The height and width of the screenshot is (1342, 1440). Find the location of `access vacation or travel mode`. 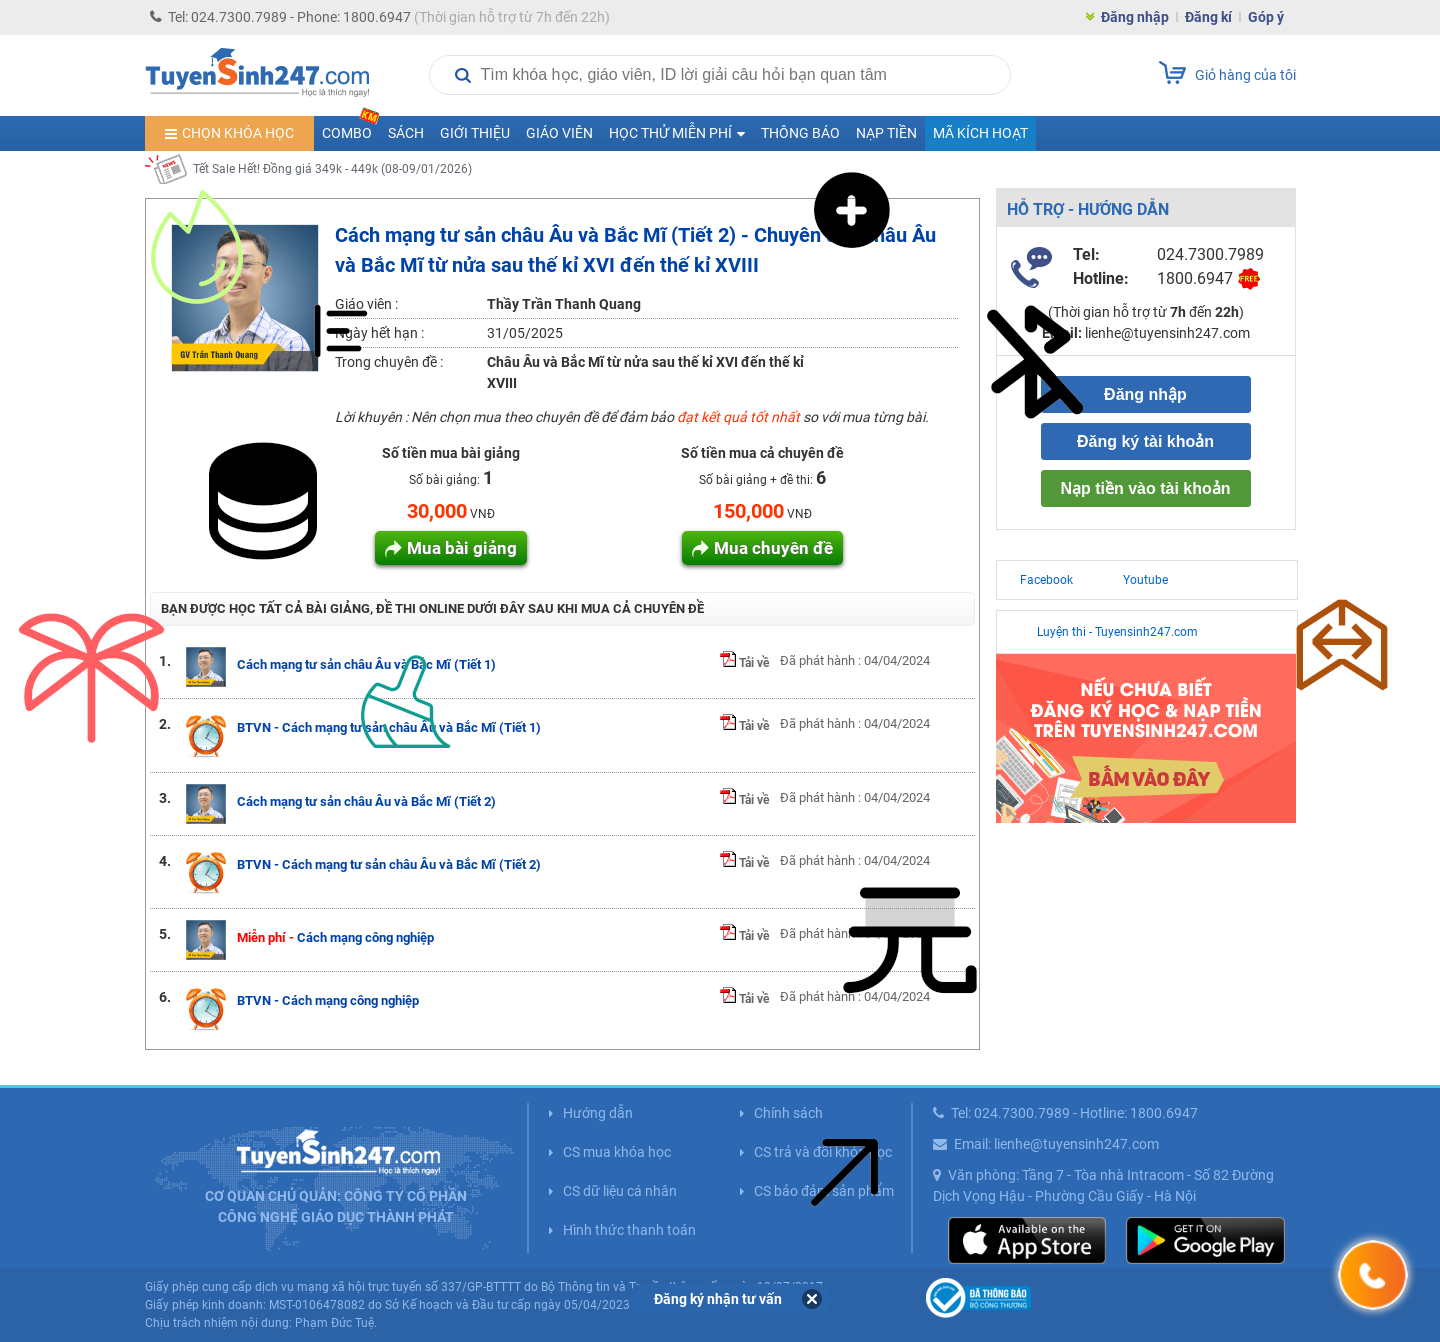

access vacation or travel mode is located at coordinates (91, 675).